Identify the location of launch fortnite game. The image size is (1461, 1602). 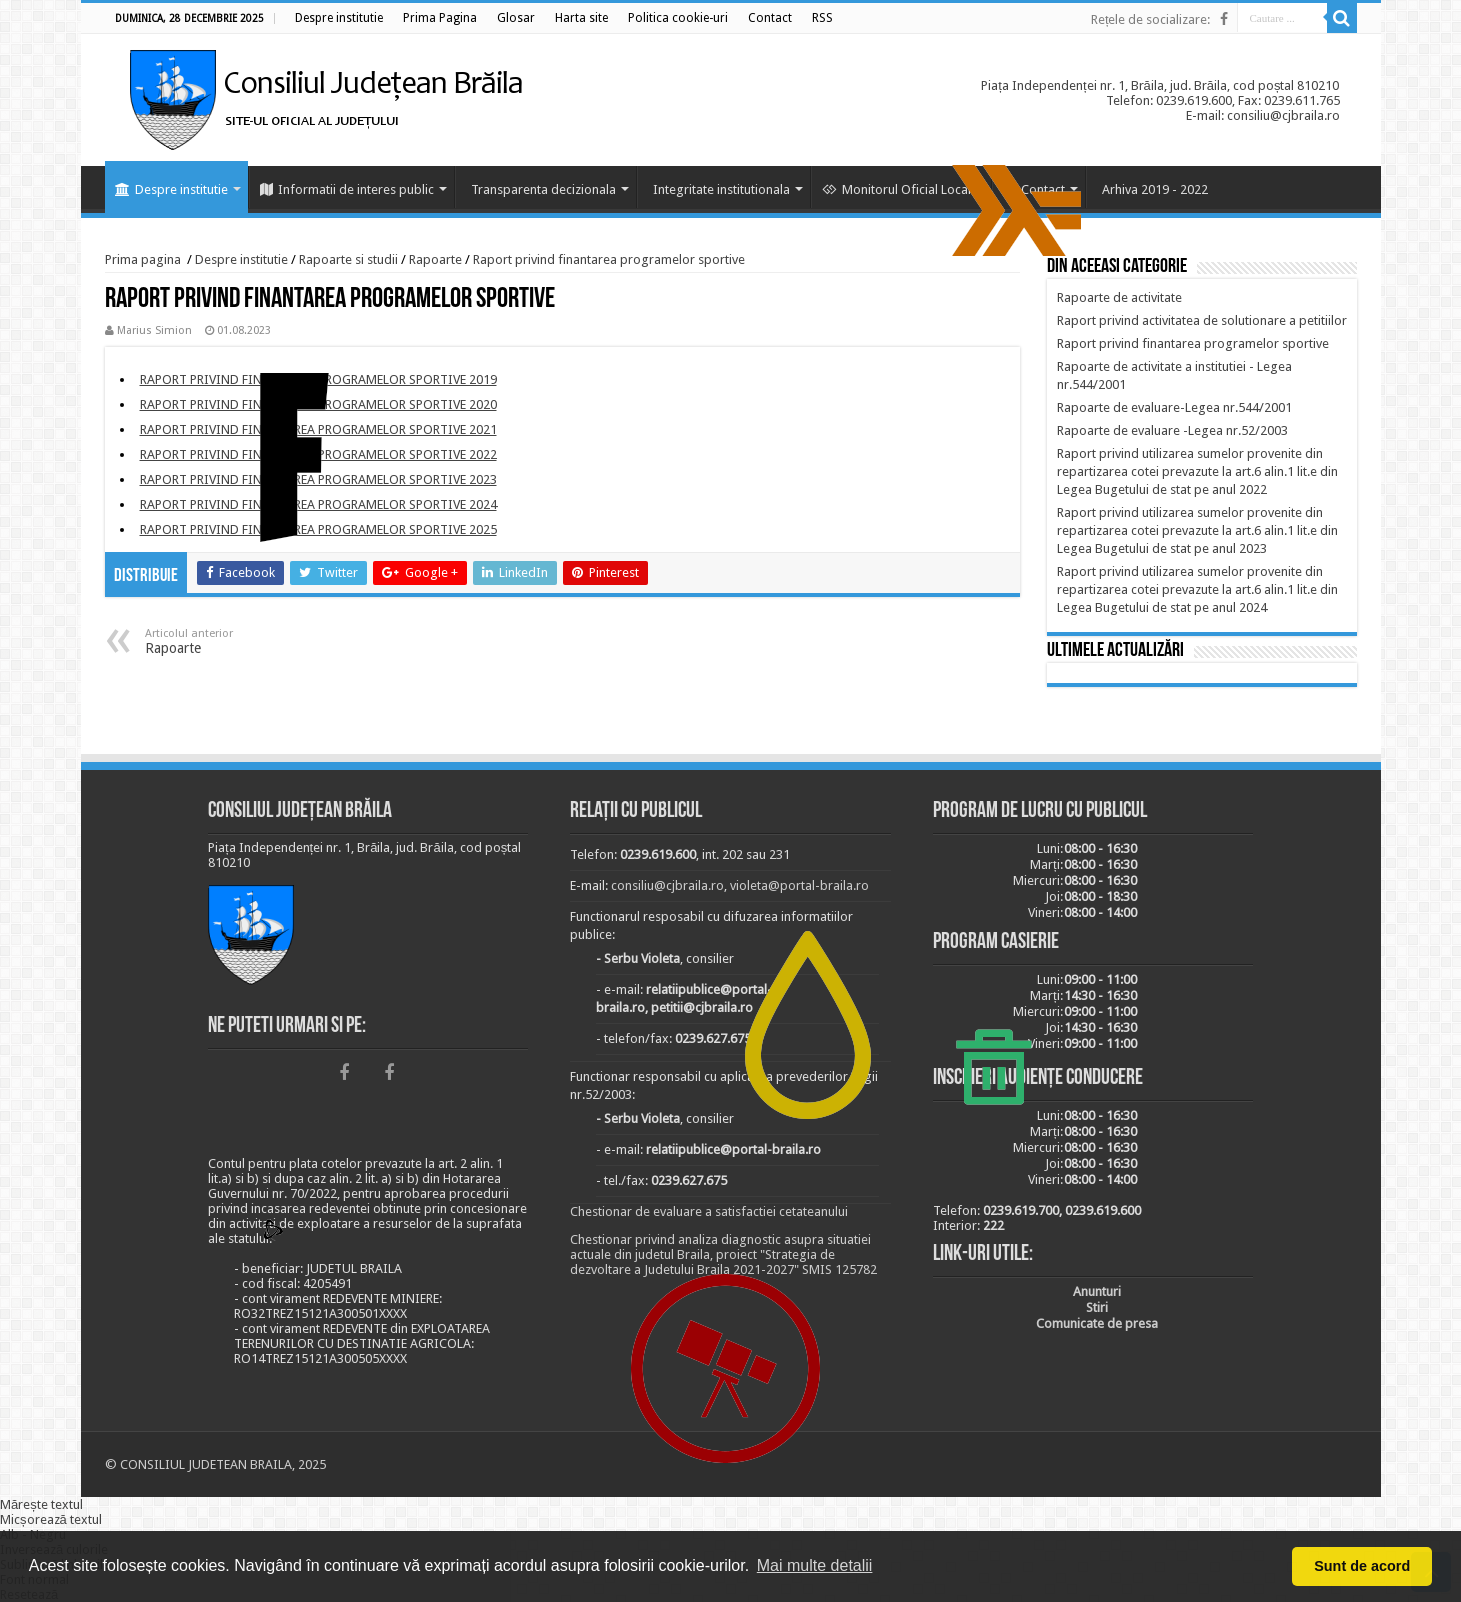
(294, 457).